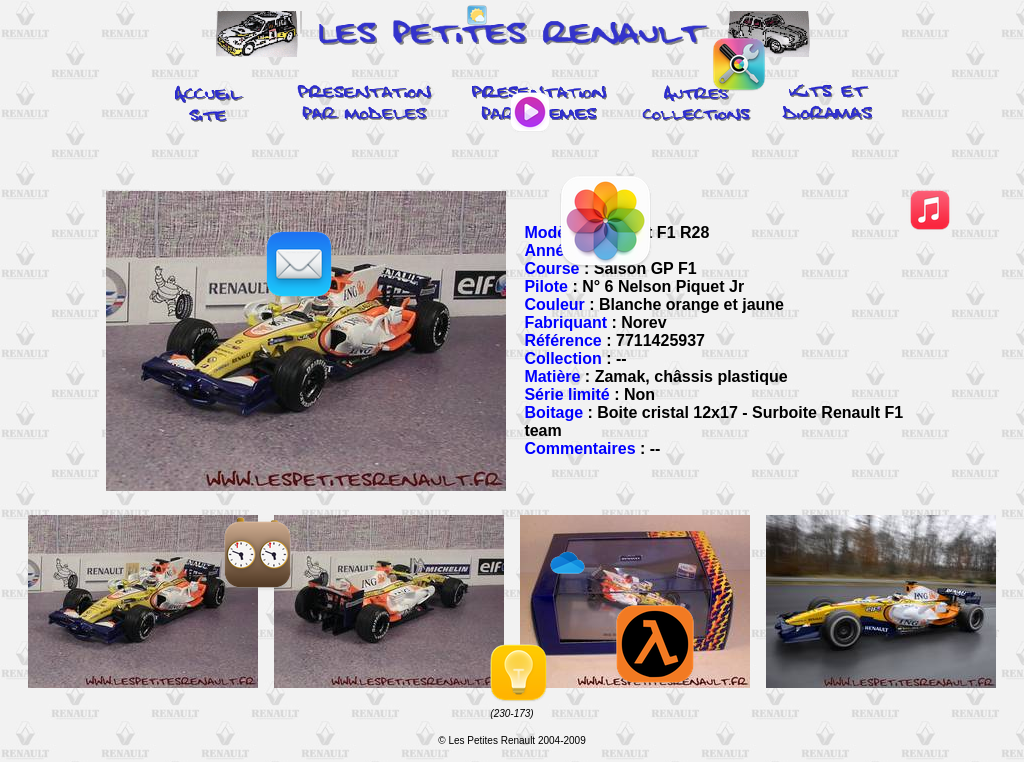  Describe the element at coordinates (299, 264) in the screenshot. I see `open the Mail app` at that location.